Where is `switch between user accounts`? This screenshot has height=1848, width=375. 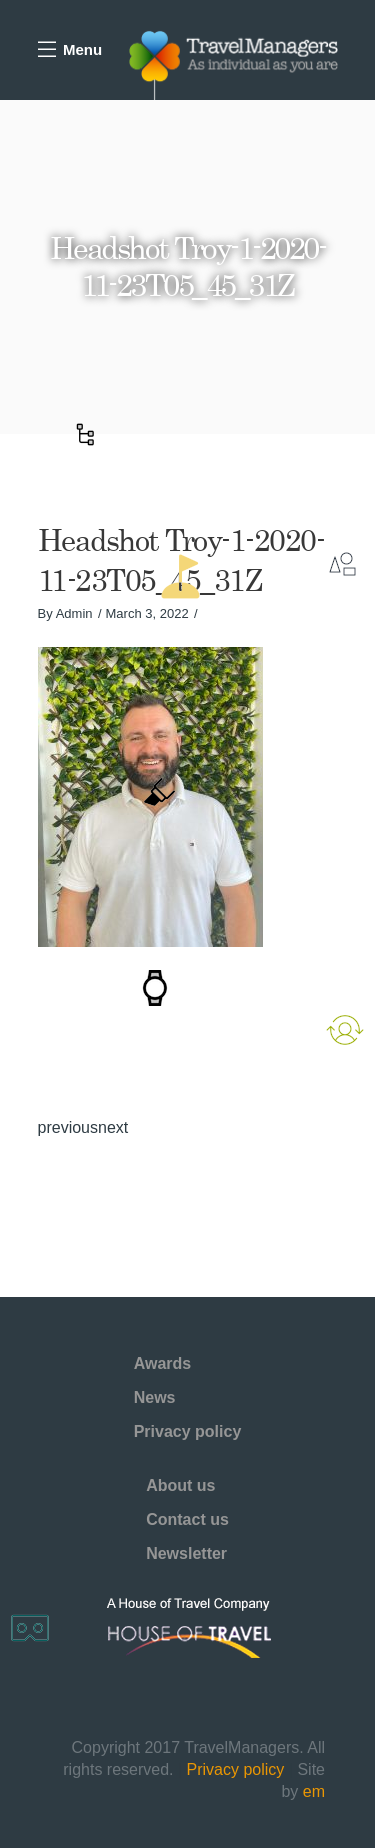
switch between user accounts is located at coordinates (345, 1030).